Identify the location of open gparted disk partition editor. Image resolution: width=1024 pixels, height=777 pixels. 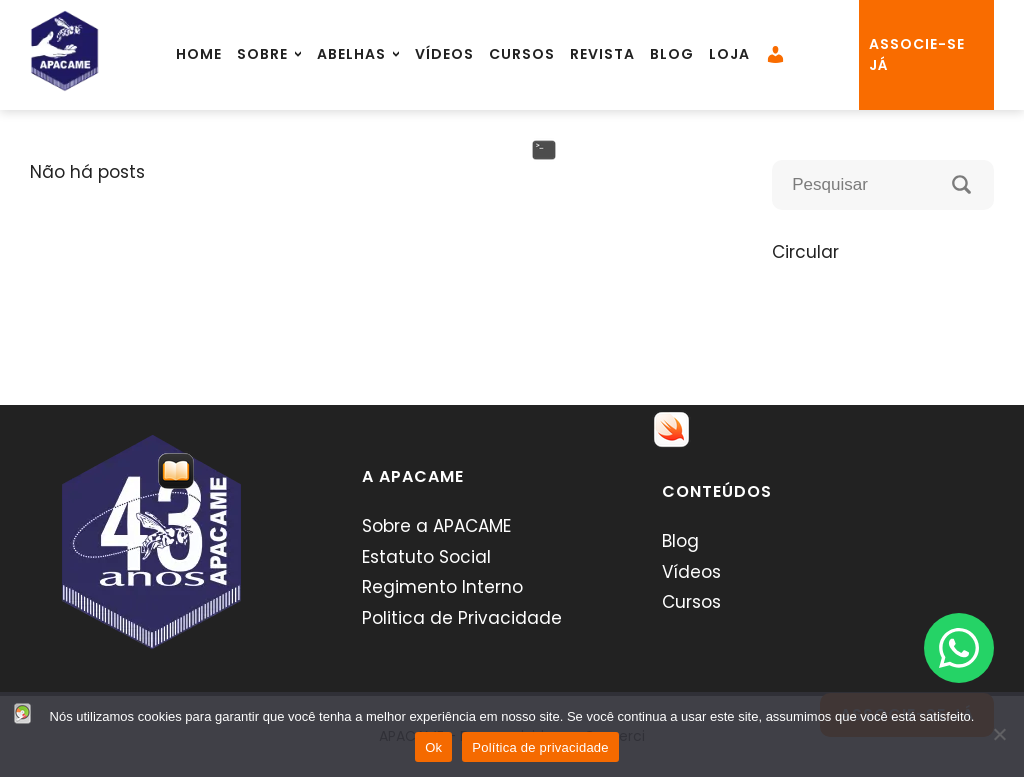
(22, 713).